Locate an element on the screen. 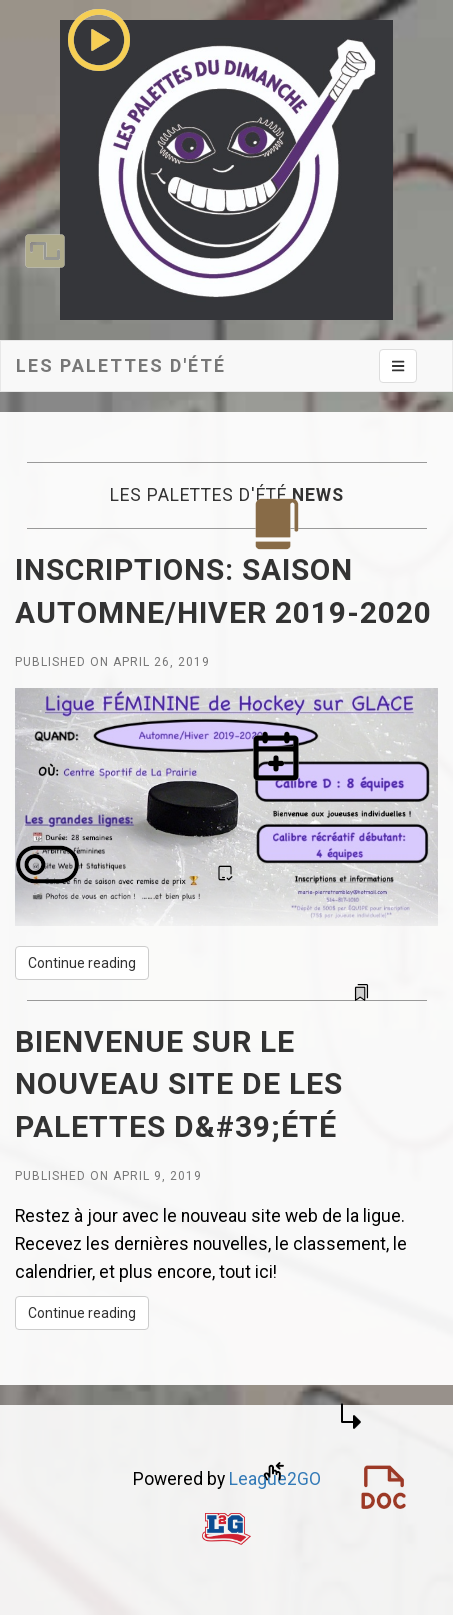  open a document file is located at coordinates (384, 1489).